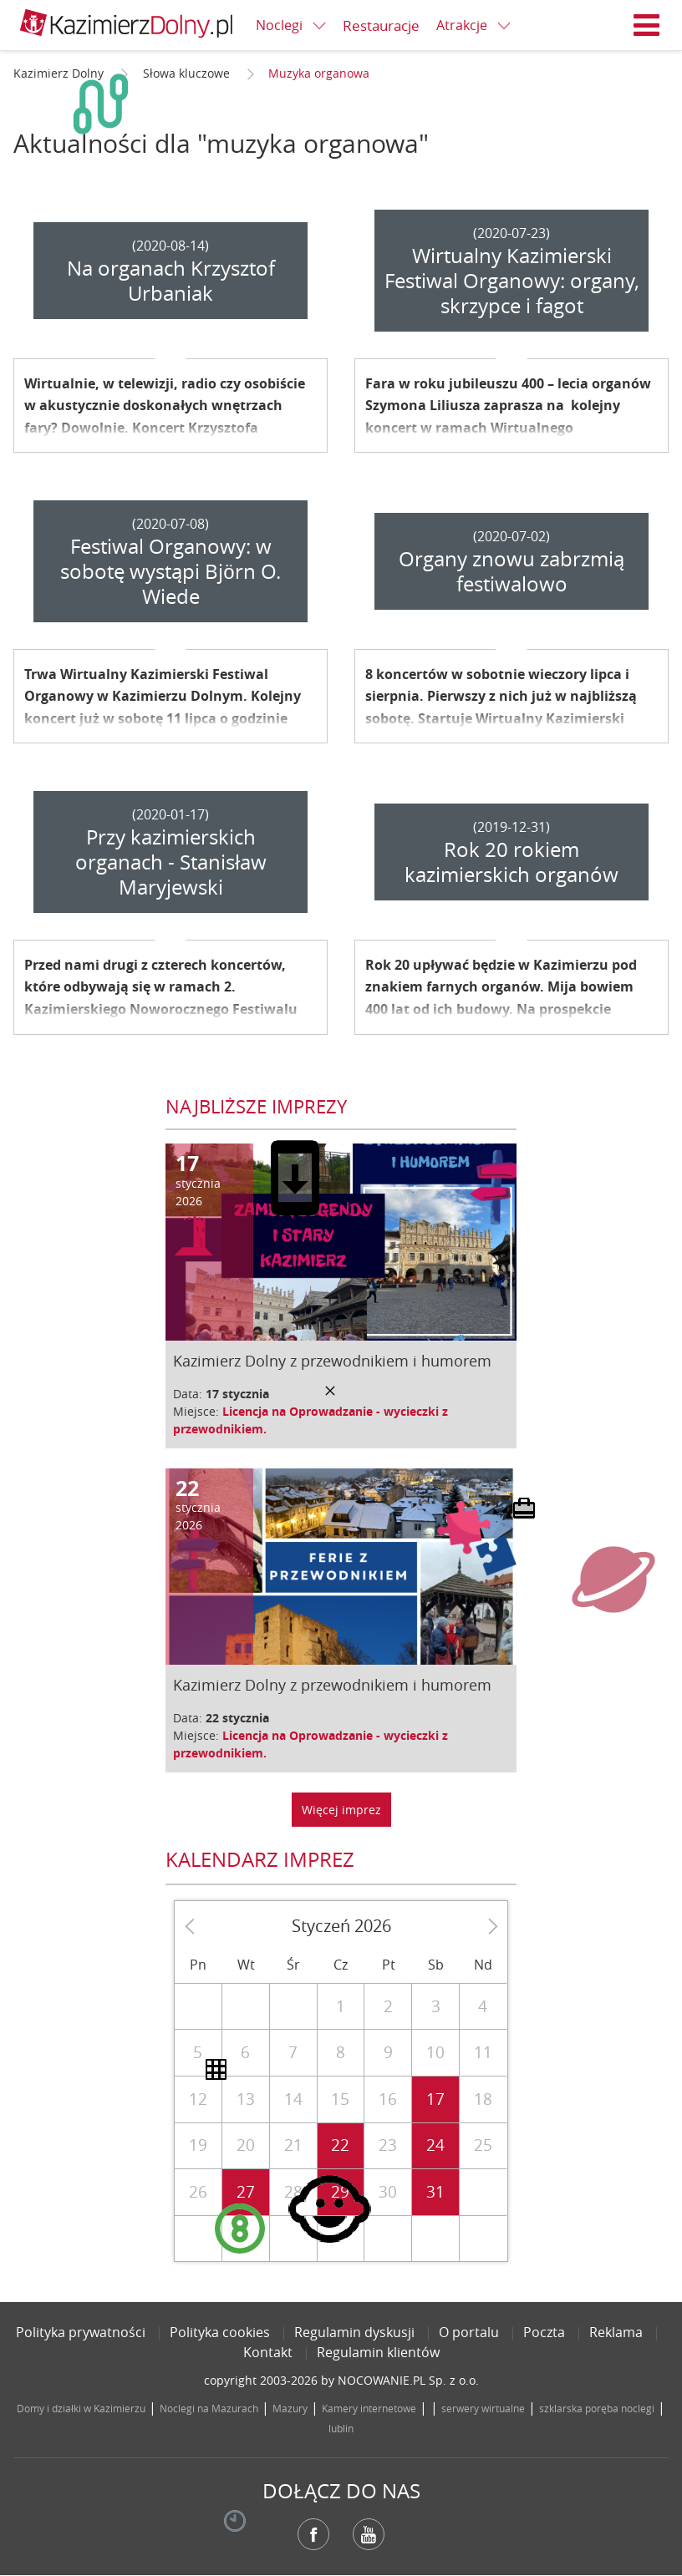 The image size is (682, 2576). I want to click on access travel documents or itinerary, so click(524, 1509).